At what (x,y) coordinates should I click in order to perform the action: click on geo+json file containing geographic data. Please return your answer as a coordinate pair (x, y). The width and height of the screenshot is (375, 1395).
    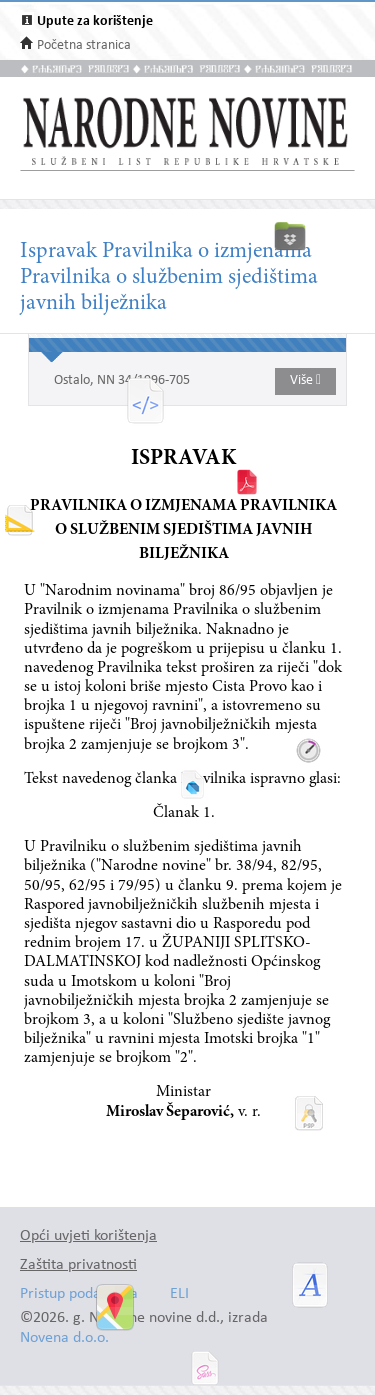
    Looking at the image, I should click on (115, 1307).